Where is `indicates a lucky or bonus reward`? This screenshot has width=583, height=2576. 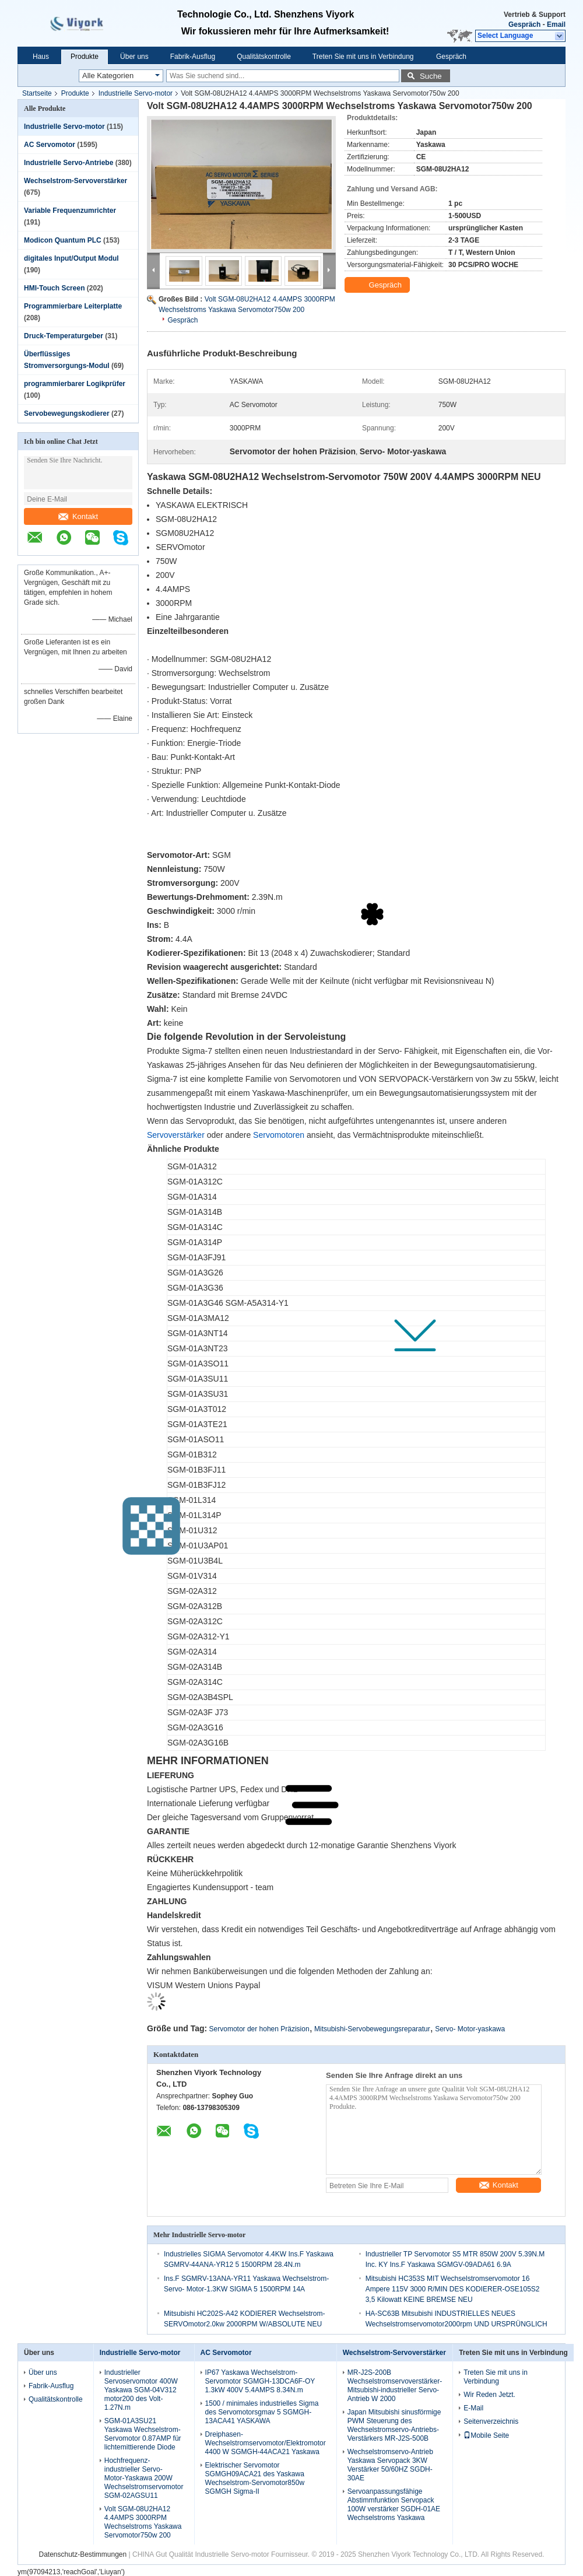
indicates a lucky or bonus reward is located at coordinates (372, 914).